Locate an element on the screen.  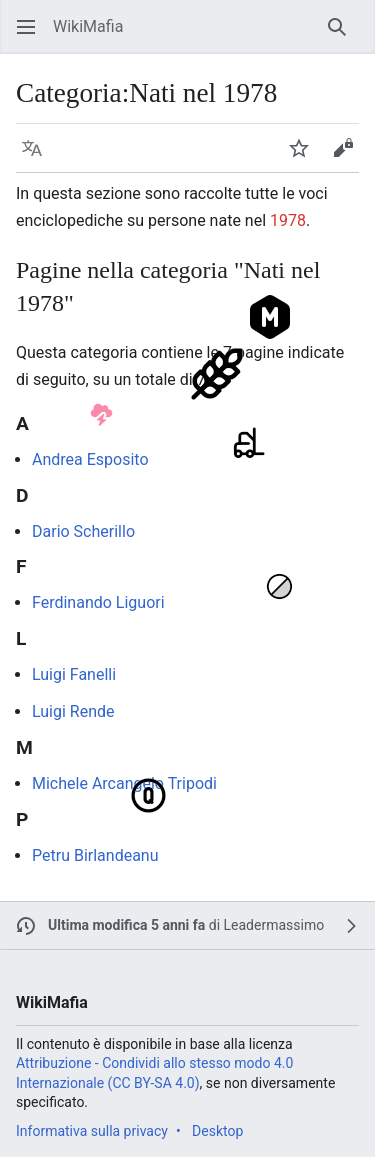
letter Q avatar or profile icon is located at coordinates (148, 795).